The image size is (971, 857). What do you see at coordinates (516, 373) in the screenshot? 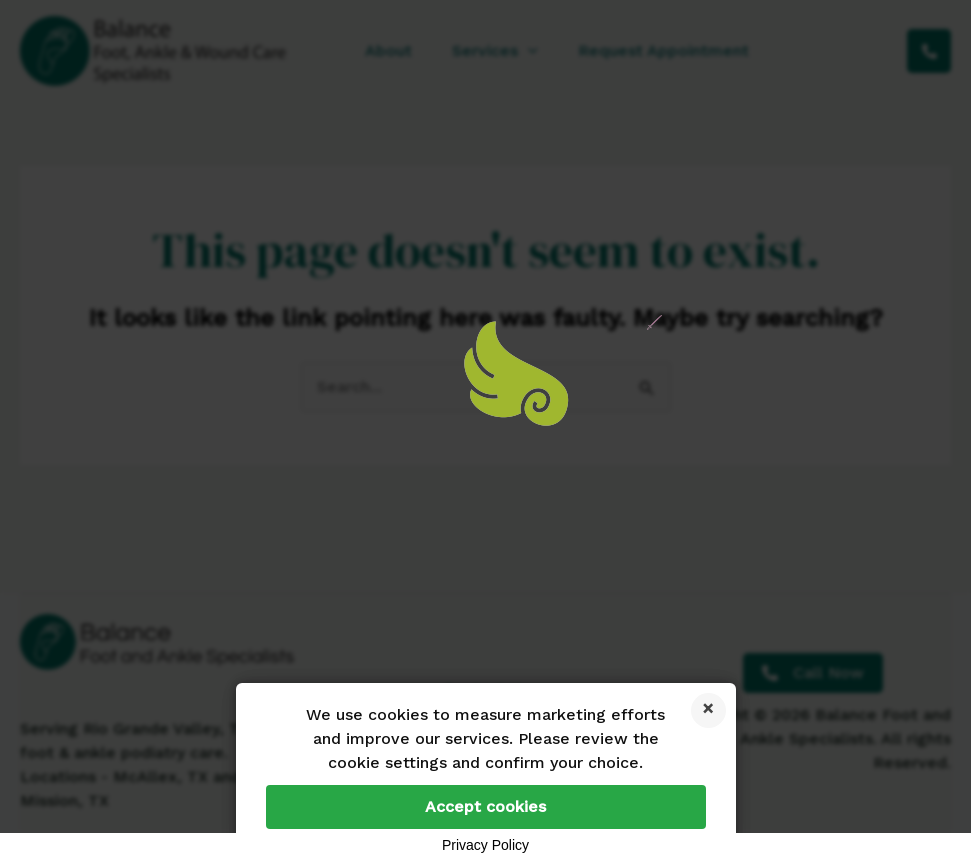
I see `indicates wind or air element in gameplay` at bounding box center [516, 373].